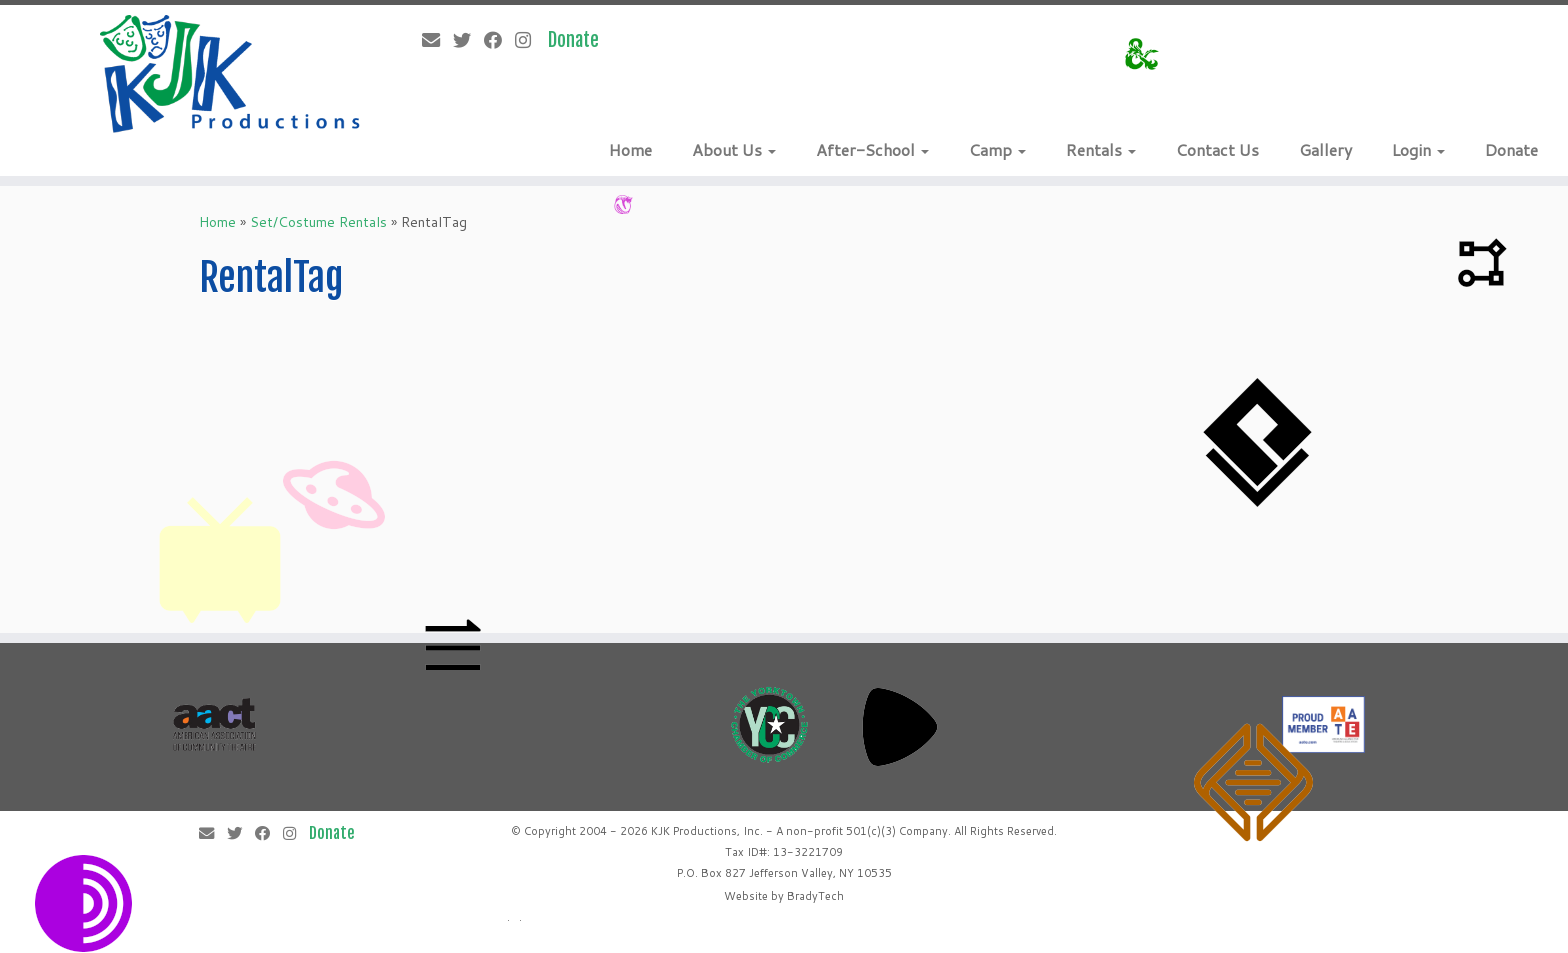 Image resolution: width=1568 pixels, height=953 pixels. I want to click on open the Zalando shopping app, so click(900, 727).